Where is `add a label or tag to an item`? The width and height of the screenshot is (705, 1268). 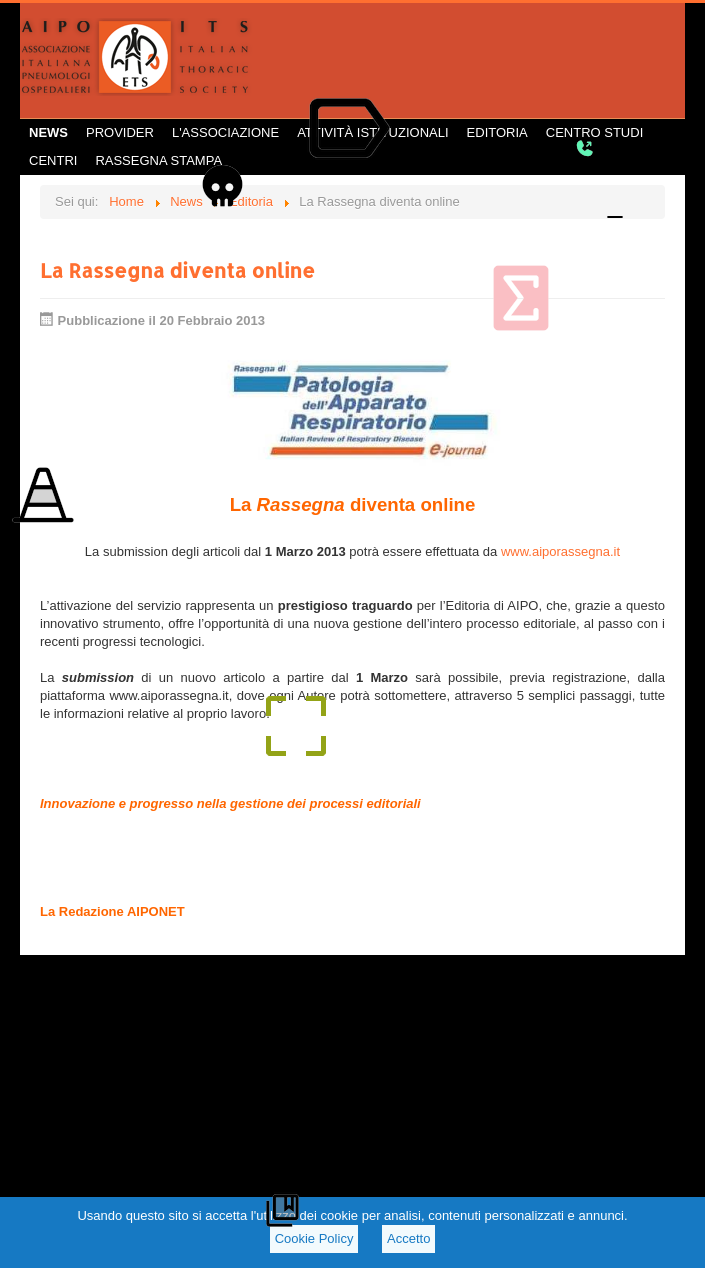
add a label or tag to an item is located at coordinates (348, 128).